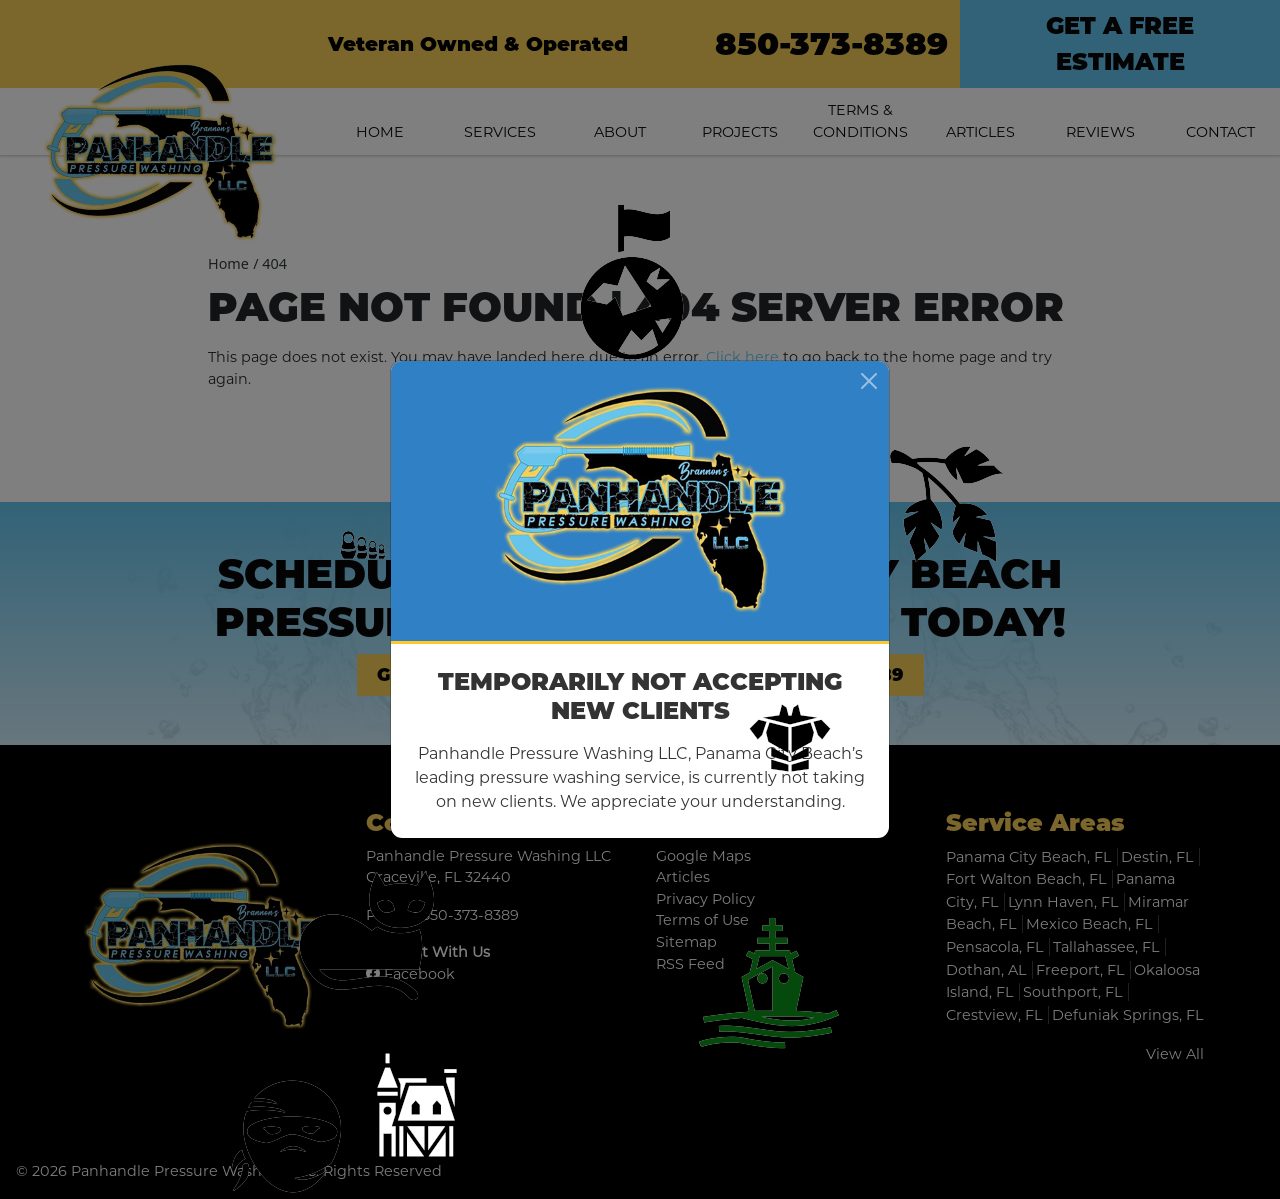 This screenshot has width=1280, height=1199. Describe the element at coordinates (772, 988) in the screenshot. I see `play battleship game` at that location.